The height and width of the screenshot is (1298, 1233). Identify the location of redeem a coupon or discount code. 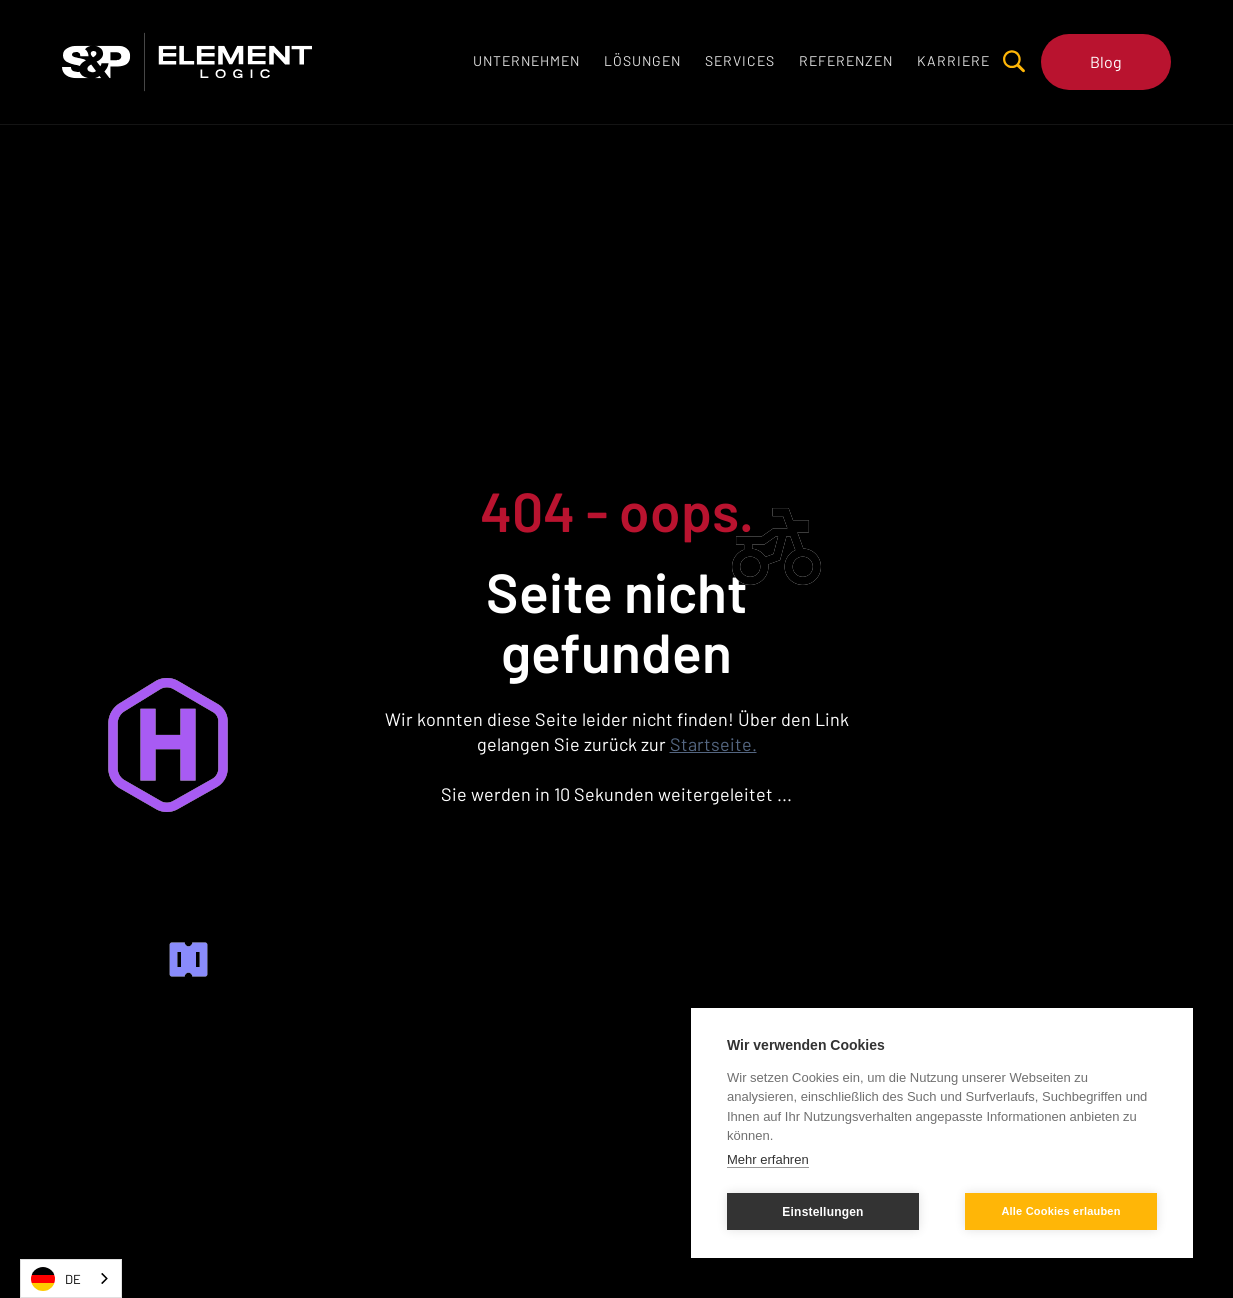
(188, 959).